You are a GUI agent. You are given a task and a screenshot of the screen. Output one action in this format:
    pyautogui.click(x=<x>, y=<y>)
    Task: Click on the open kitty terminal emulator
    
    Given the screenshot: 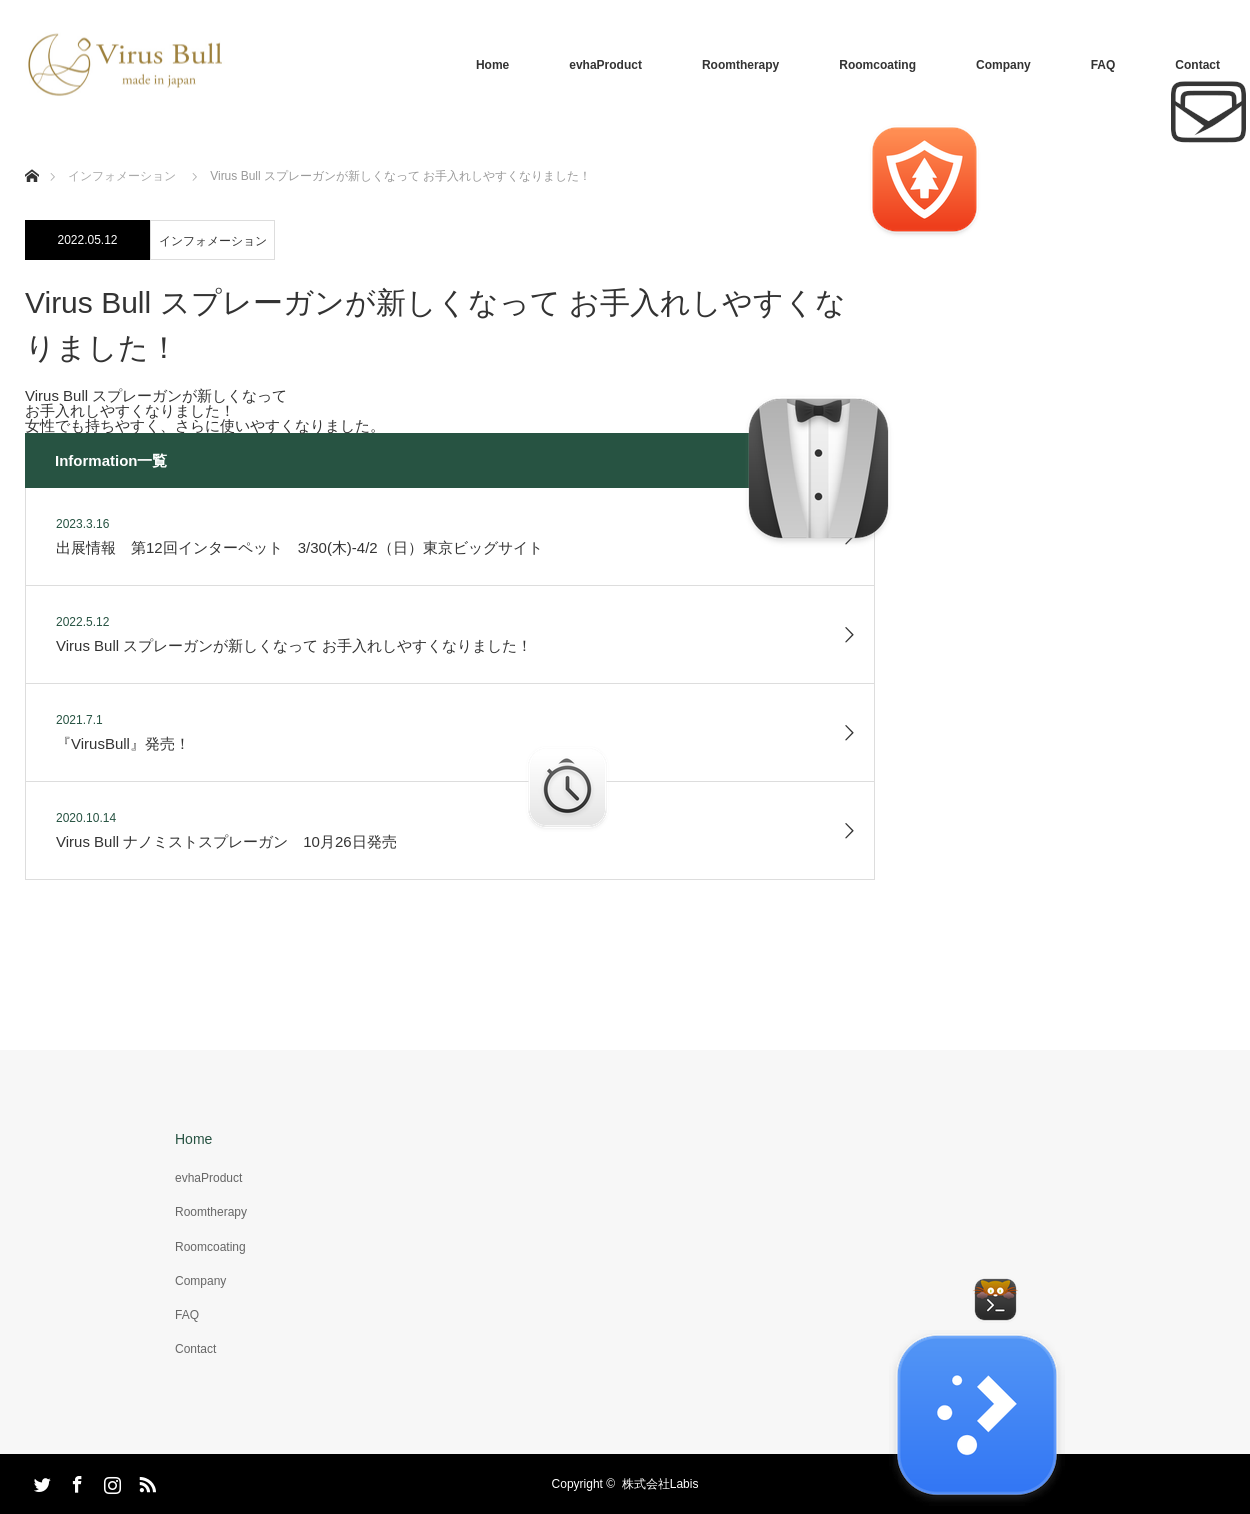 What is the action you would take?
    pyautogui.click(x=995, y=1299)
    